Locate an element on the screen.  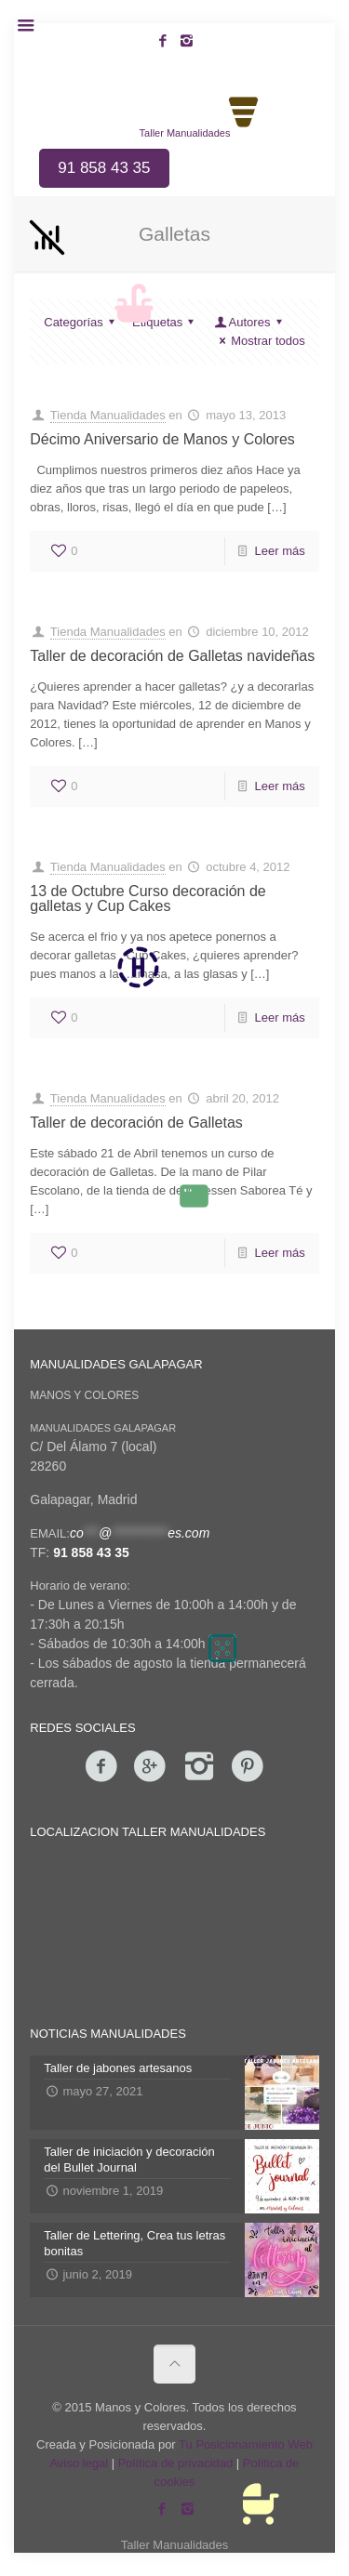
randomize or shuffle content is located at coordinates (222, 1648).